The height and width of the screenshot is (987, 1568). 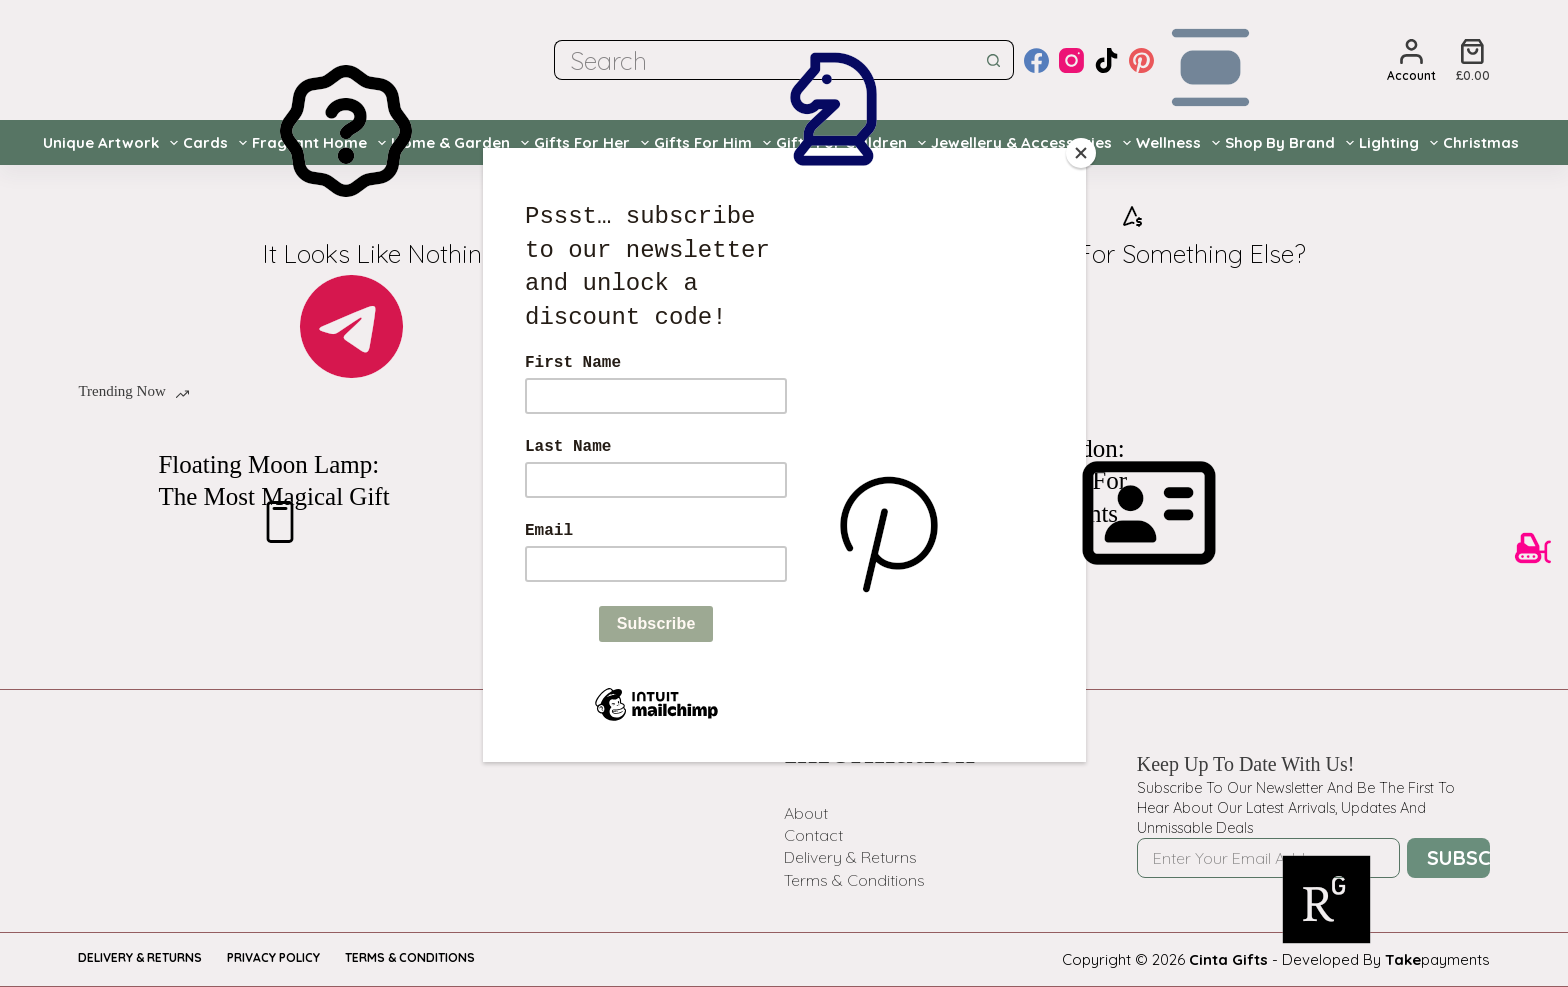 I want to click on view contact card details, so click(x=1149, y=513).